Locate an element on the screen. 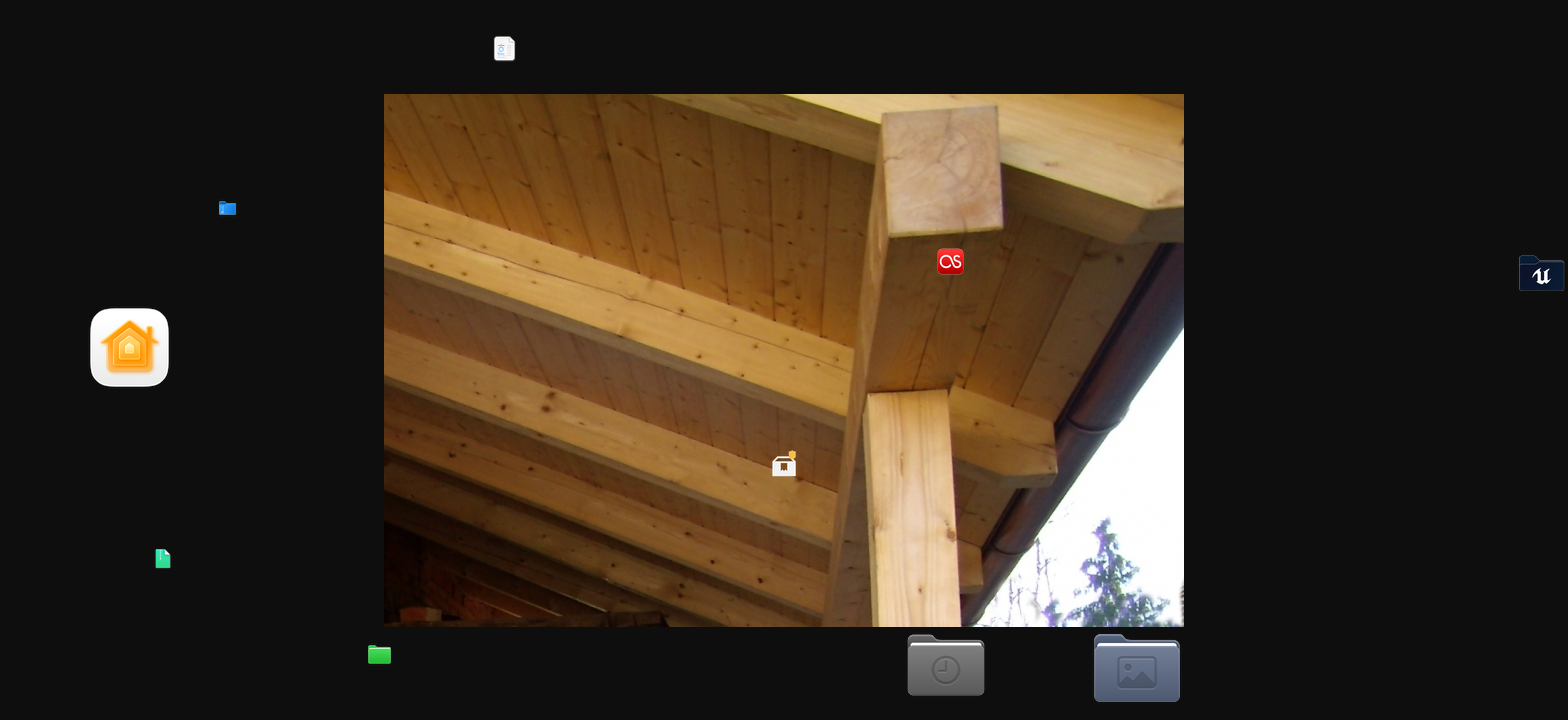 This screenshot has height=720, width=1568. open the home app is located at coordinates (129, 347).